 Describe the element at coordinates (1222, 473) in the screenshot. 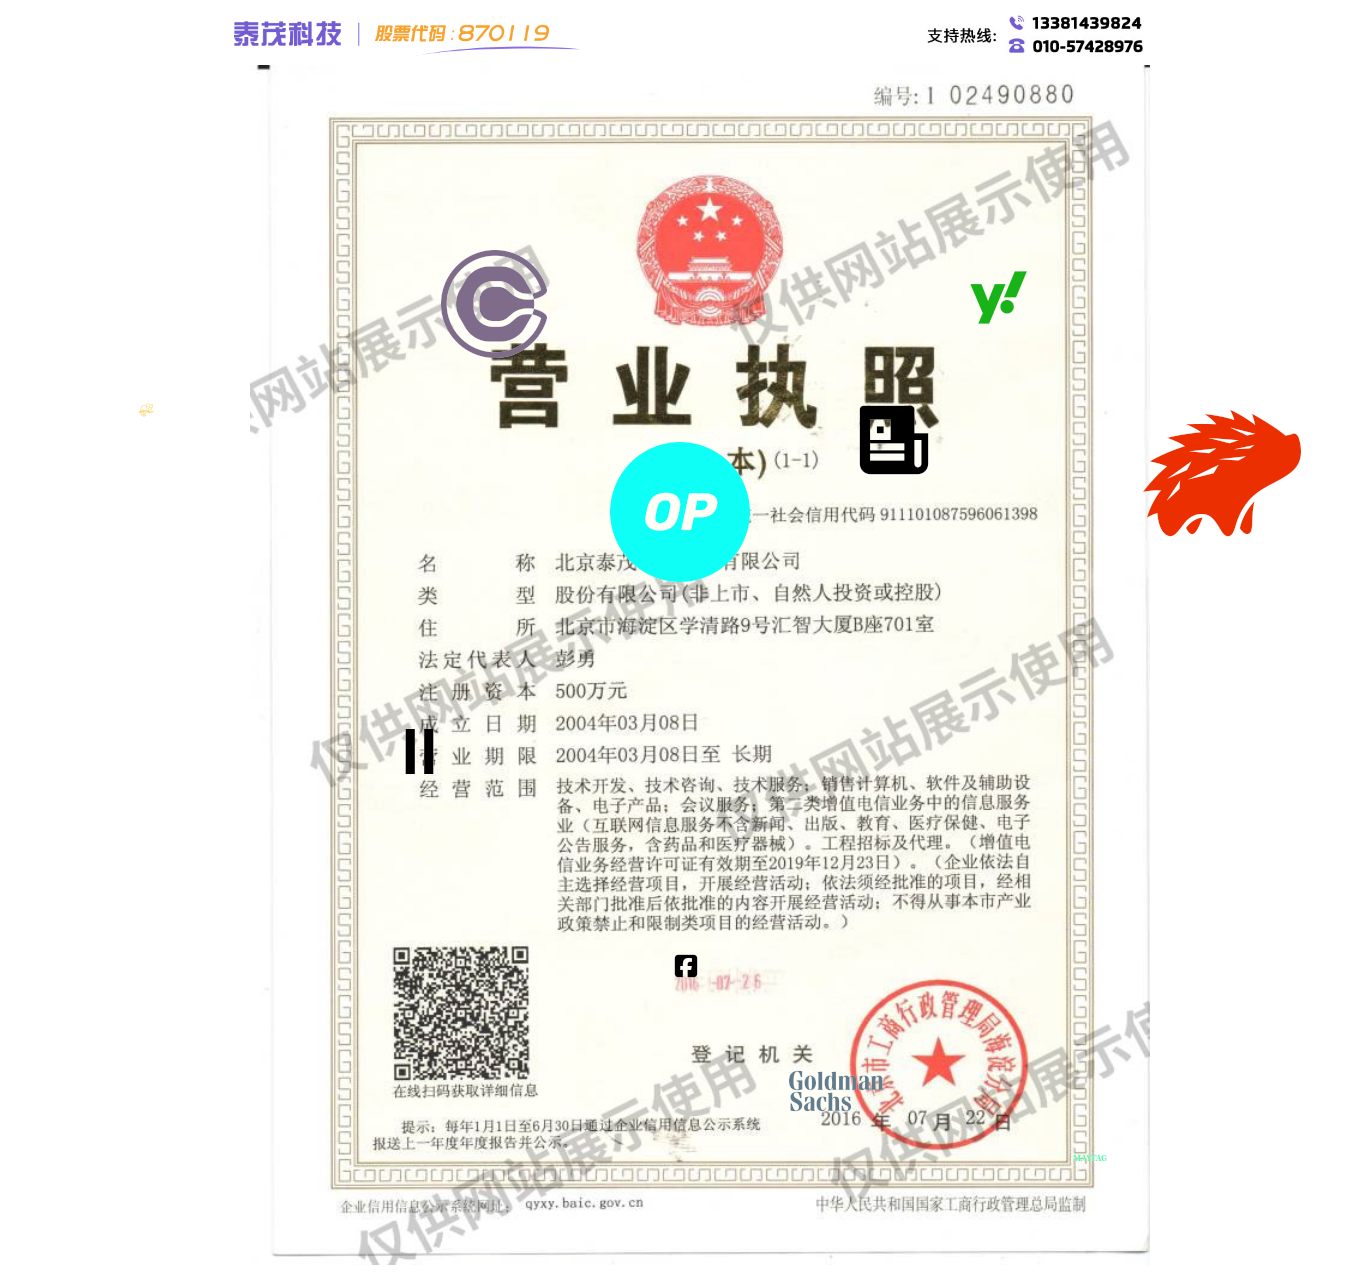

I see `percy visual testing platform logo` at that location.